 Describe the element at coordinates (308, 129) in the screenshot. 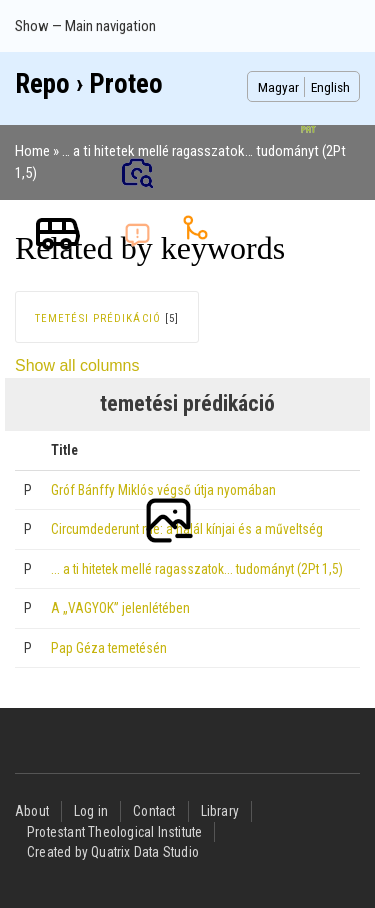

I see `indicates an HTTP PATCH request method` at that location.